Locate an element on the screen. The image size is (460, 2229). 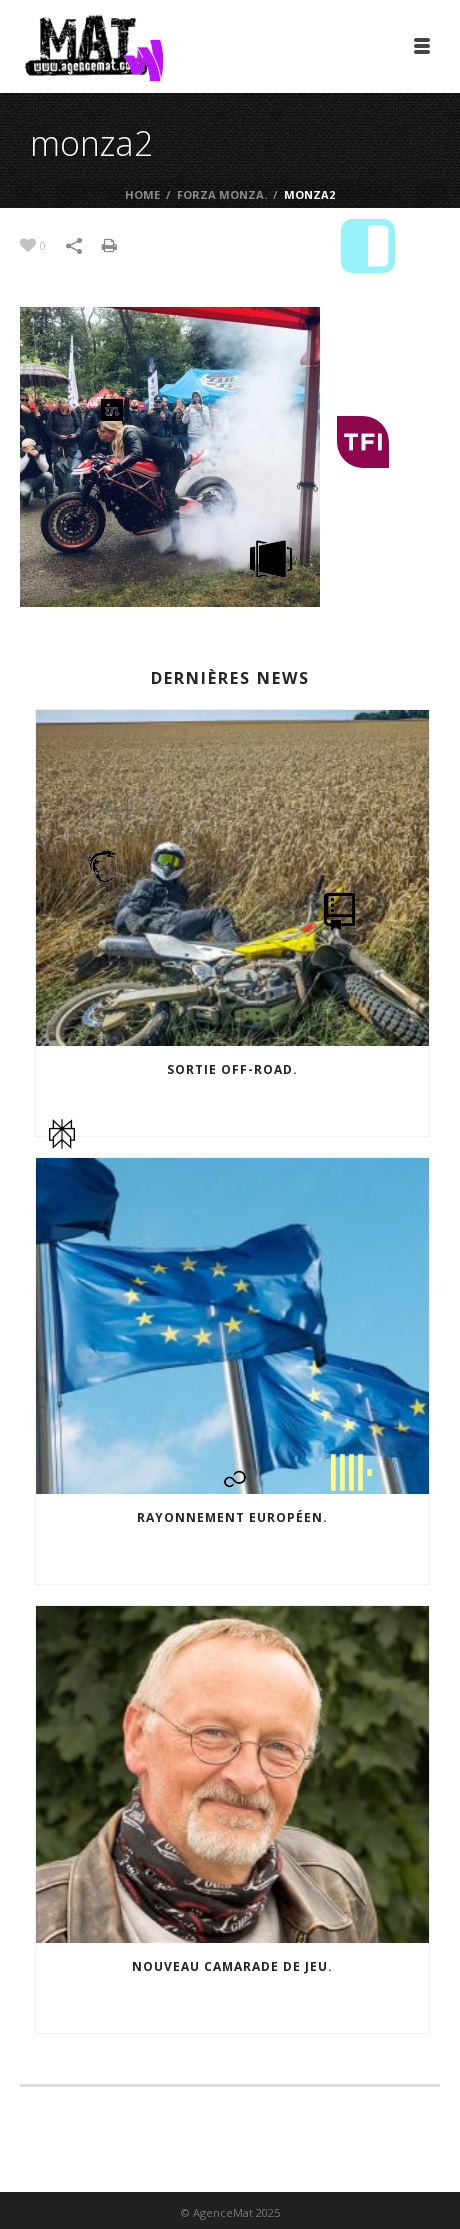
reveal.js presentation framework logo is located at coordinates (271, 559).